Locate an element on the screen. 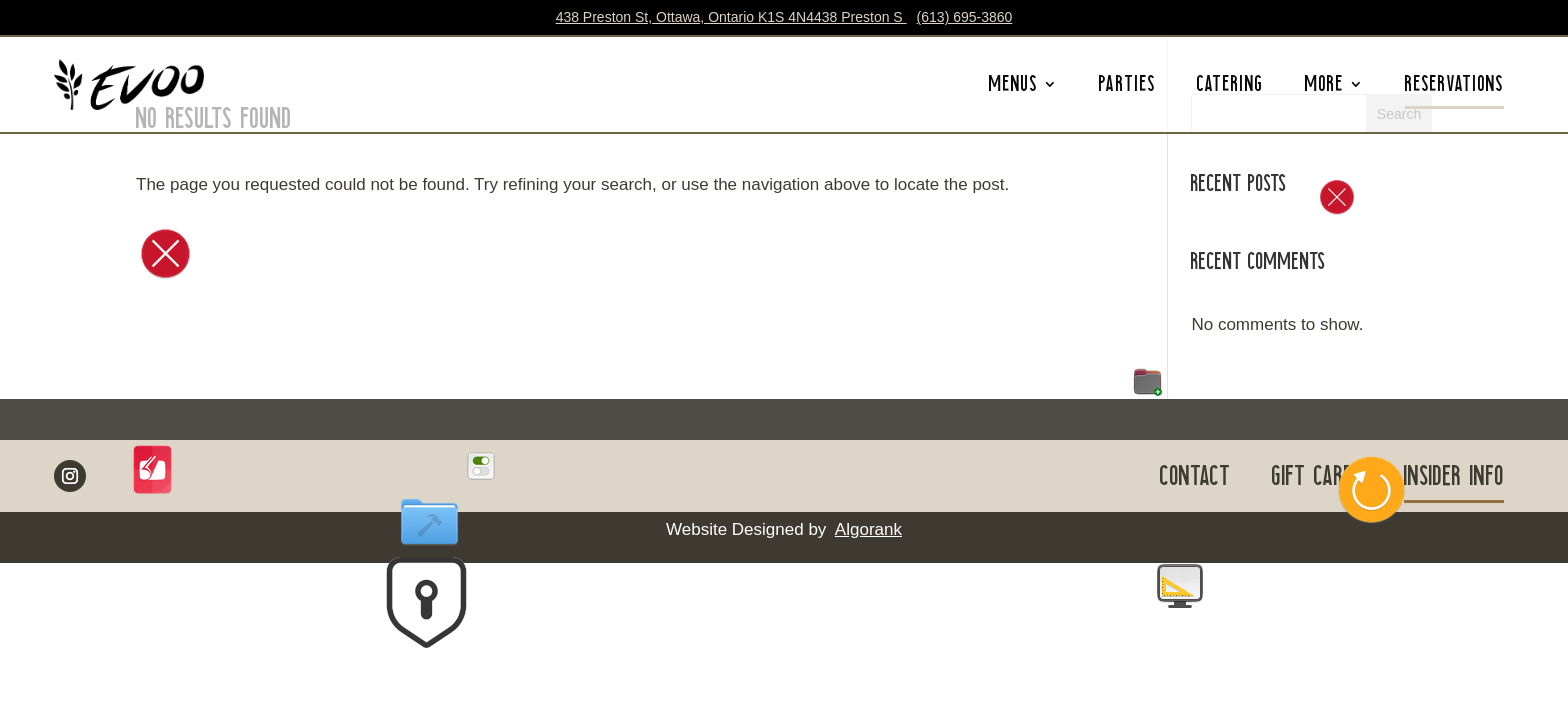 Image resolution: width=1568 pixels, height=720 pixels. an encapsulated postscript (.eps) file is located at coordinates (152, 469).